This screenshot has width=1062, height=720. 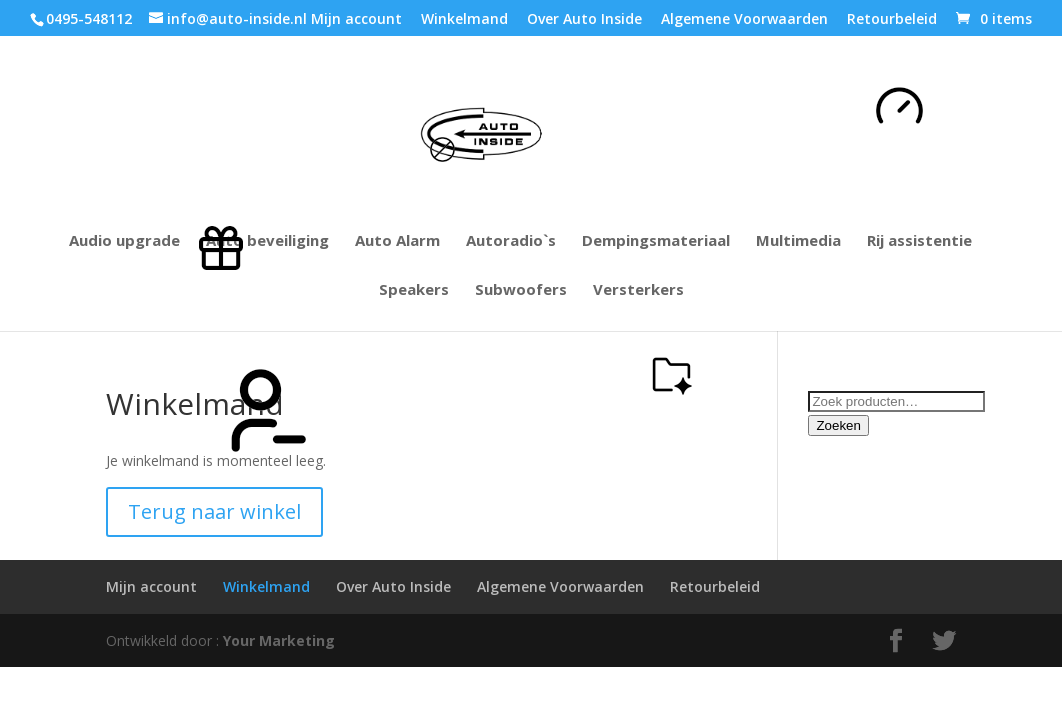 I want to click on create a new space or workspace, so click(x=671, y=374).